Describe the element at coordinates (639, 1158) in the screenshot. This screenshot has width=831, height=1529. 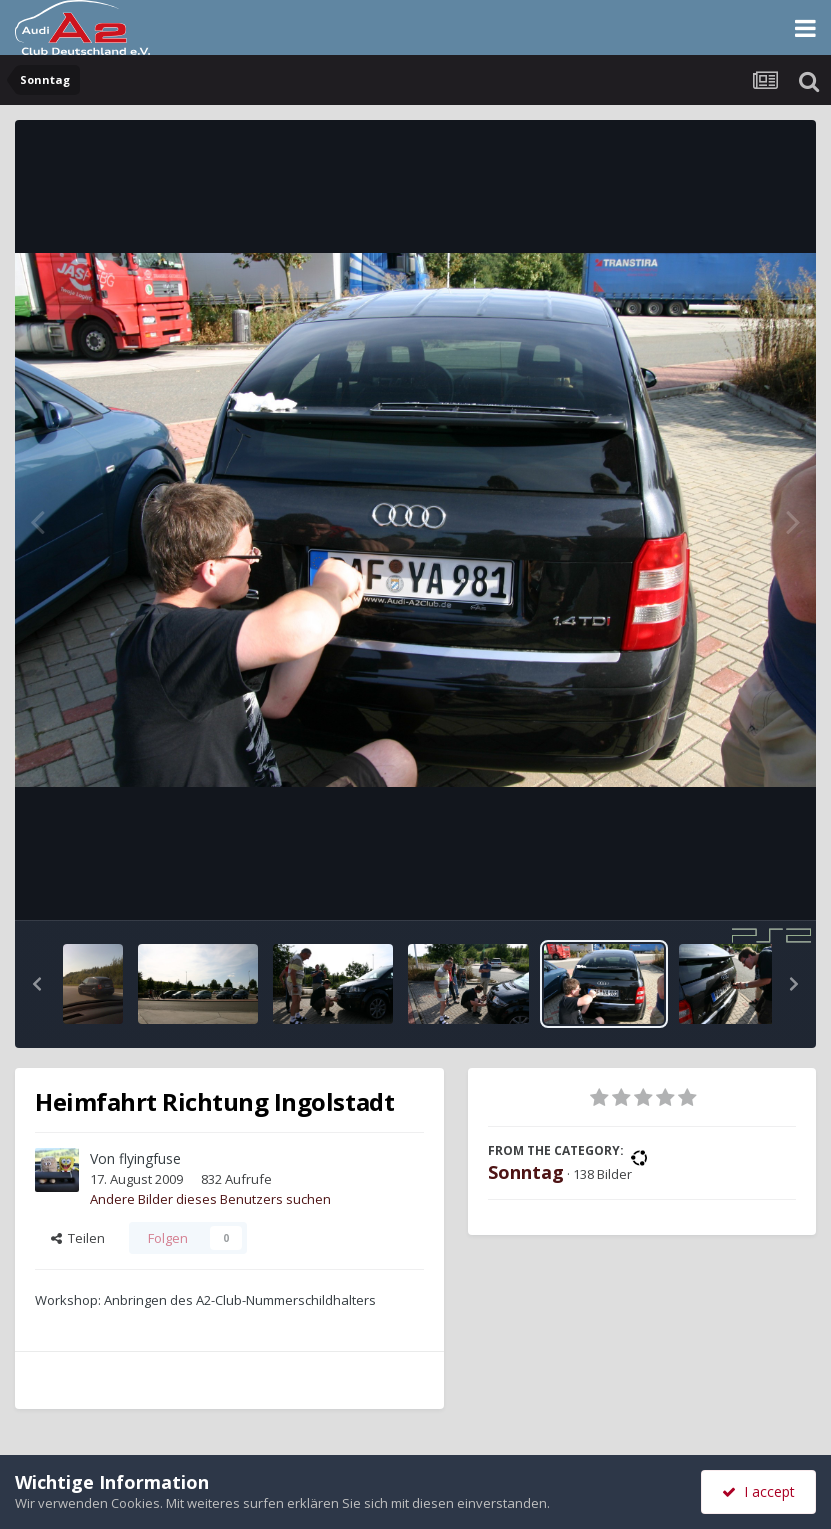
I see `ubuntu linux operating system logo` at that location.